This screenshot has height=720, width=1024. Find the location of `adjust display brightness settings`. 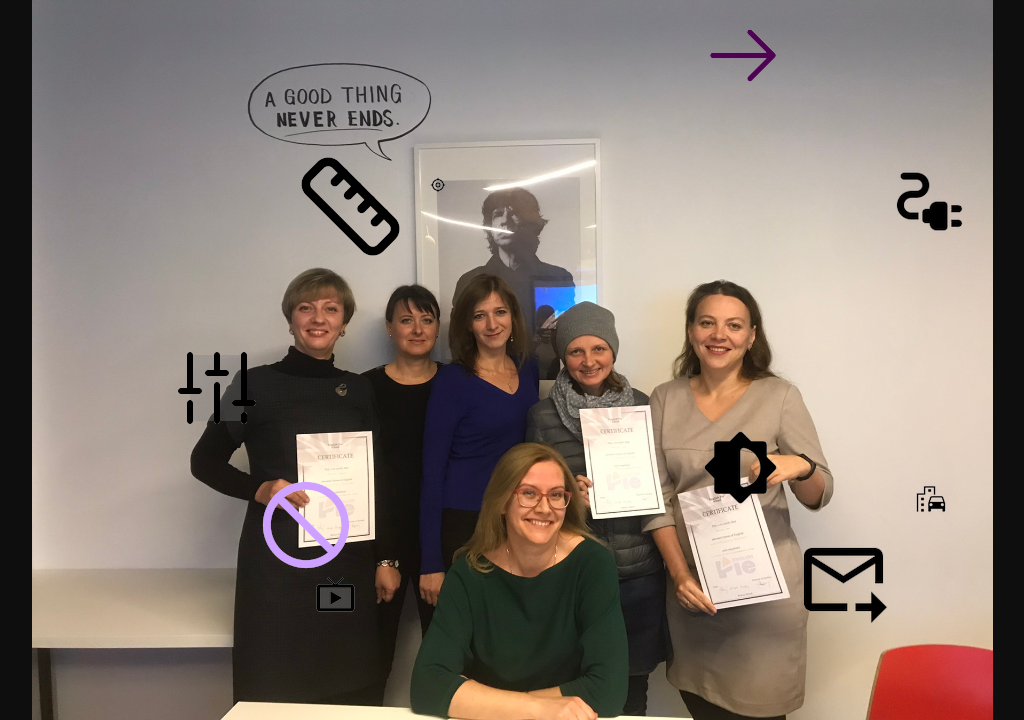

adjust display brightness settings is located at coordinates (740, 467).